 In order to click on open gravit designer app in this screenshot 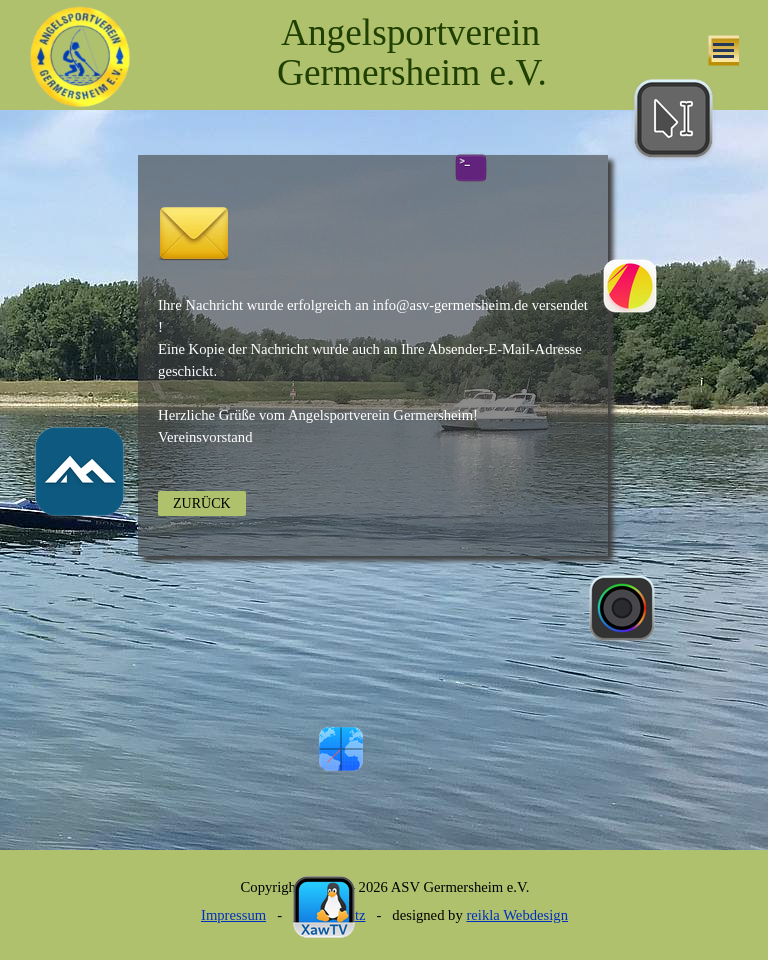, I will do `click(630, 286)`.